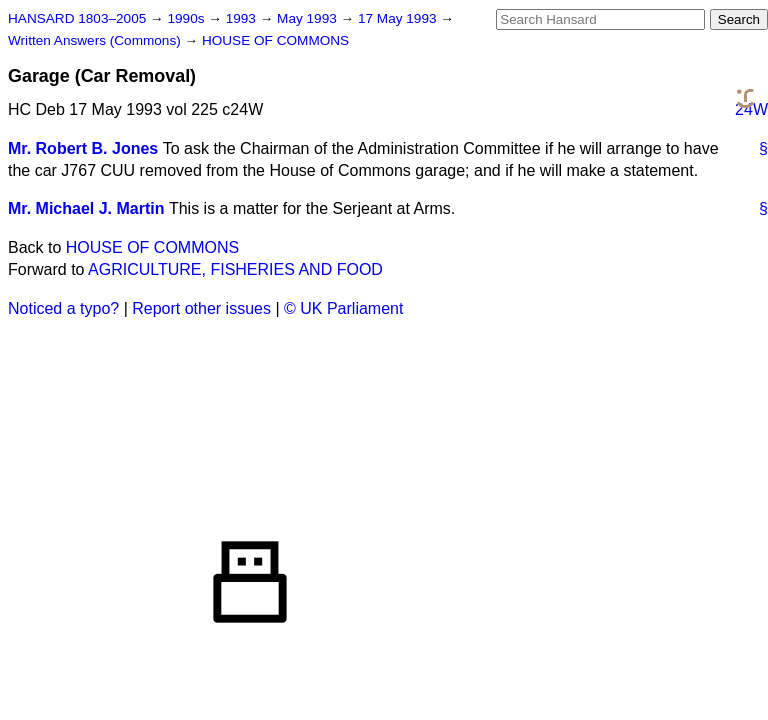  What do you see at coordinates (745, 98) in the screenshot?
I see `rezgo booking platform logo` at bounding box center [745, 98].